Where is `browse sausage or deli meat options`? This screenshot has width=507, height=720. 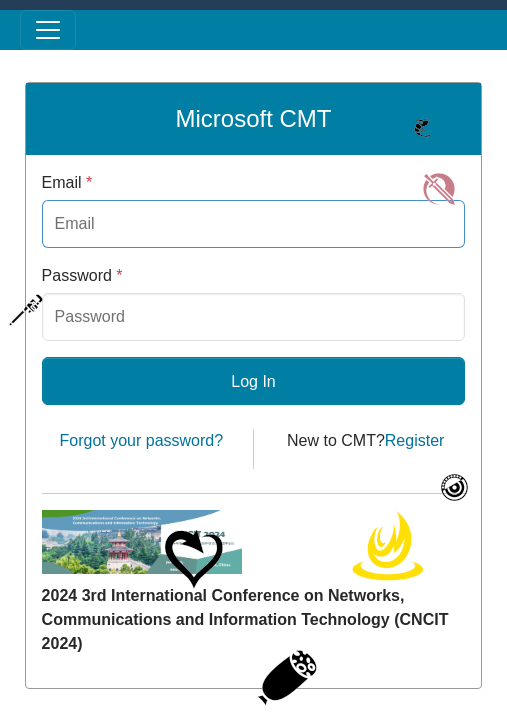
browse sausage or deli meat options is located at coordinates (287, 678).